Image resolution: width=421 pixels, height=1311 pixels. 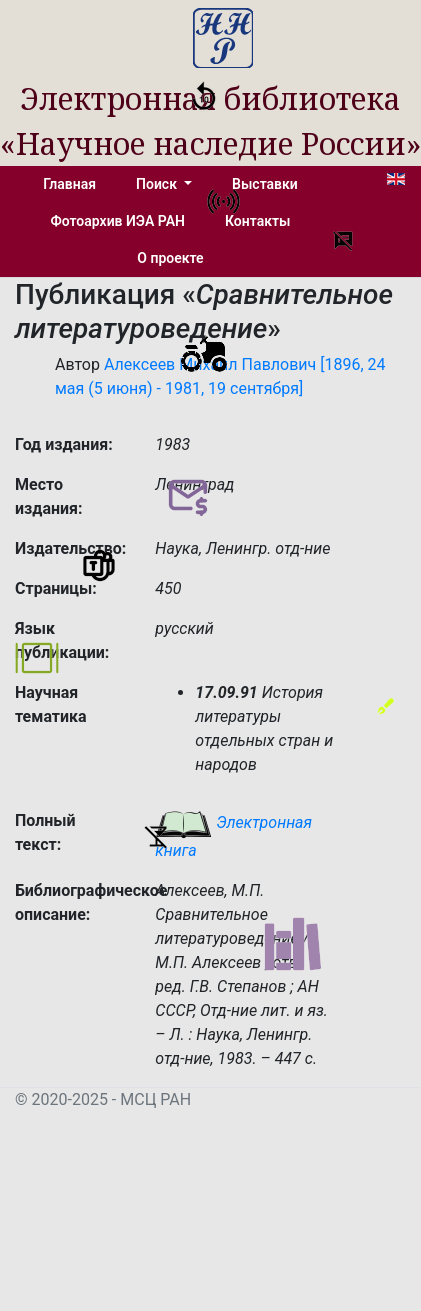 I want to click on indicates alcohol-free zone or no drinks allowed, so click(x=156, y=836).